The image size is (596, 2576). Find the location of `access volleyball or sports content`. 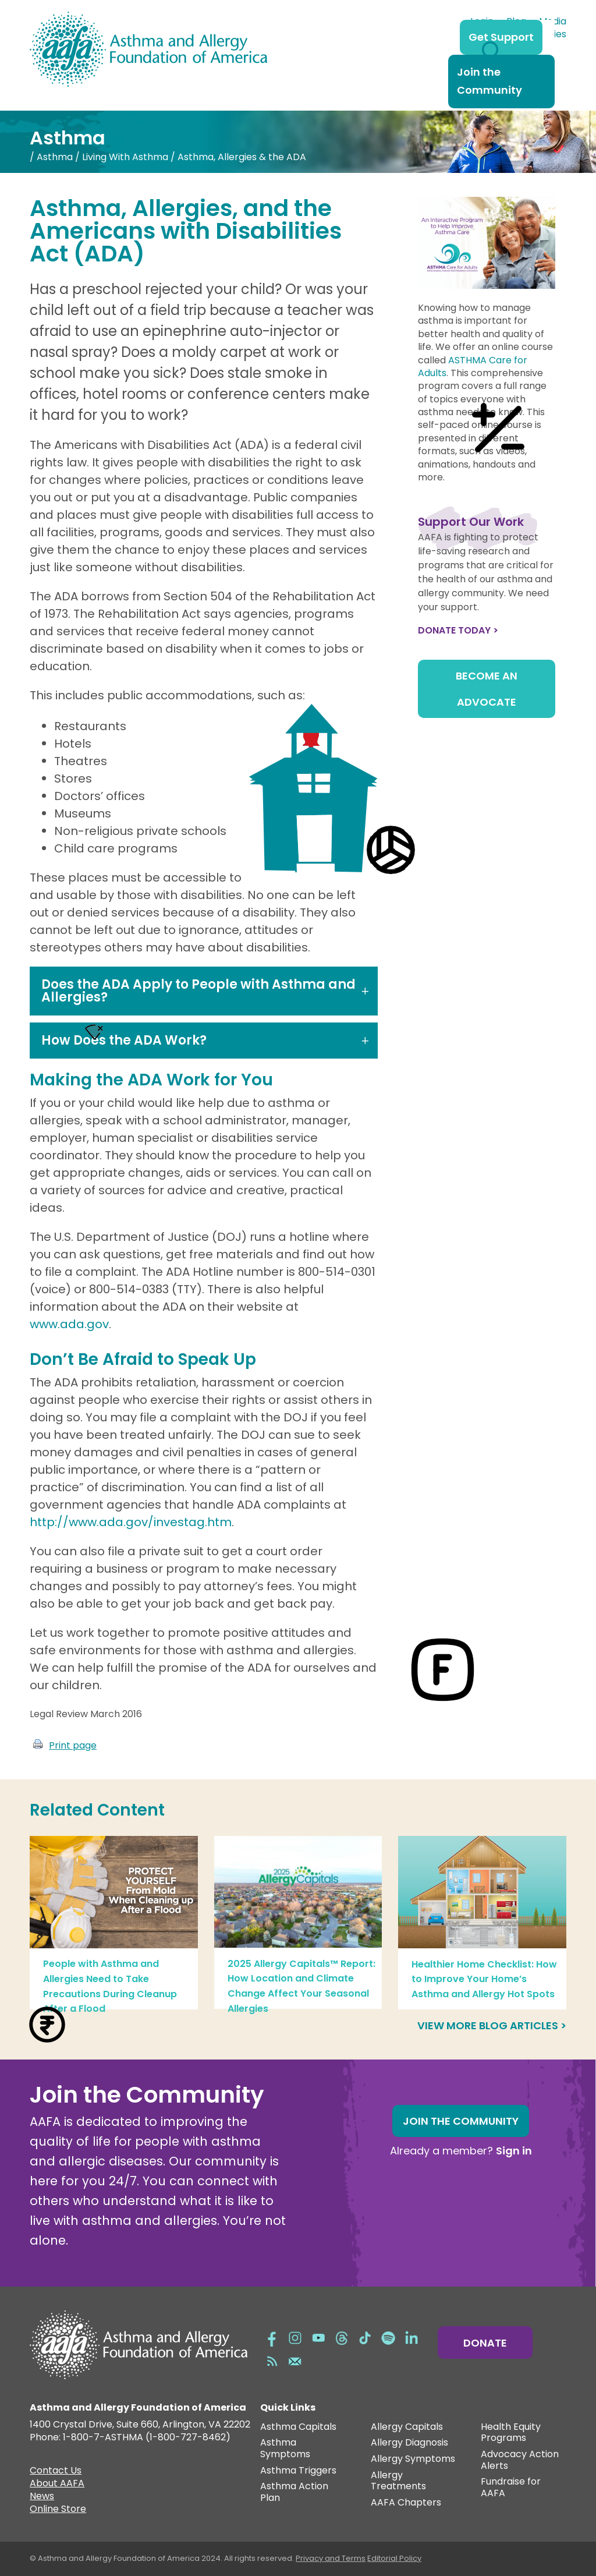

access volleyball or sports content is located at coordinates (391, 850).